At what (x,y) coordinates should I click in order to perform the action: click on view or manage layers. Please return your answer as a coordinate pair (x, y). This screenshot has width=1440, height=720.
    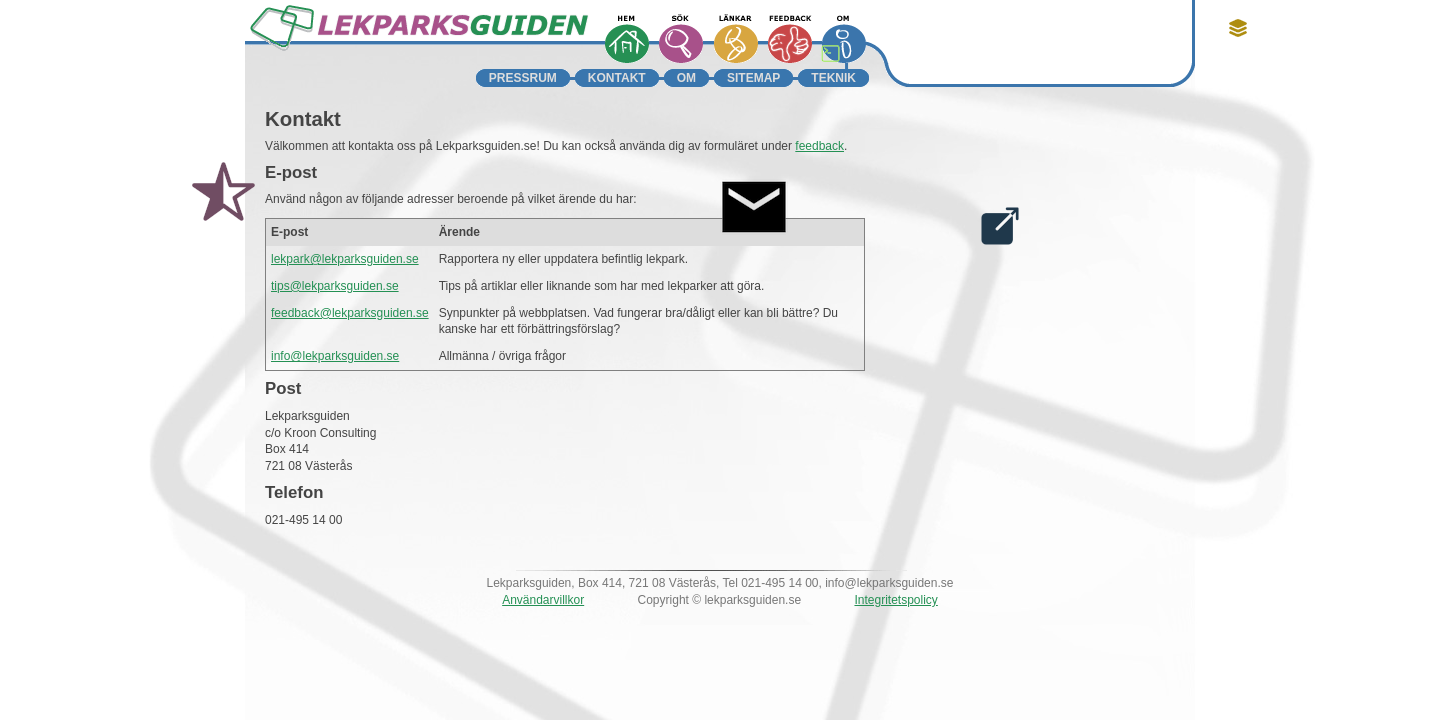
    Looking at the image, I should click on (1238, 28).